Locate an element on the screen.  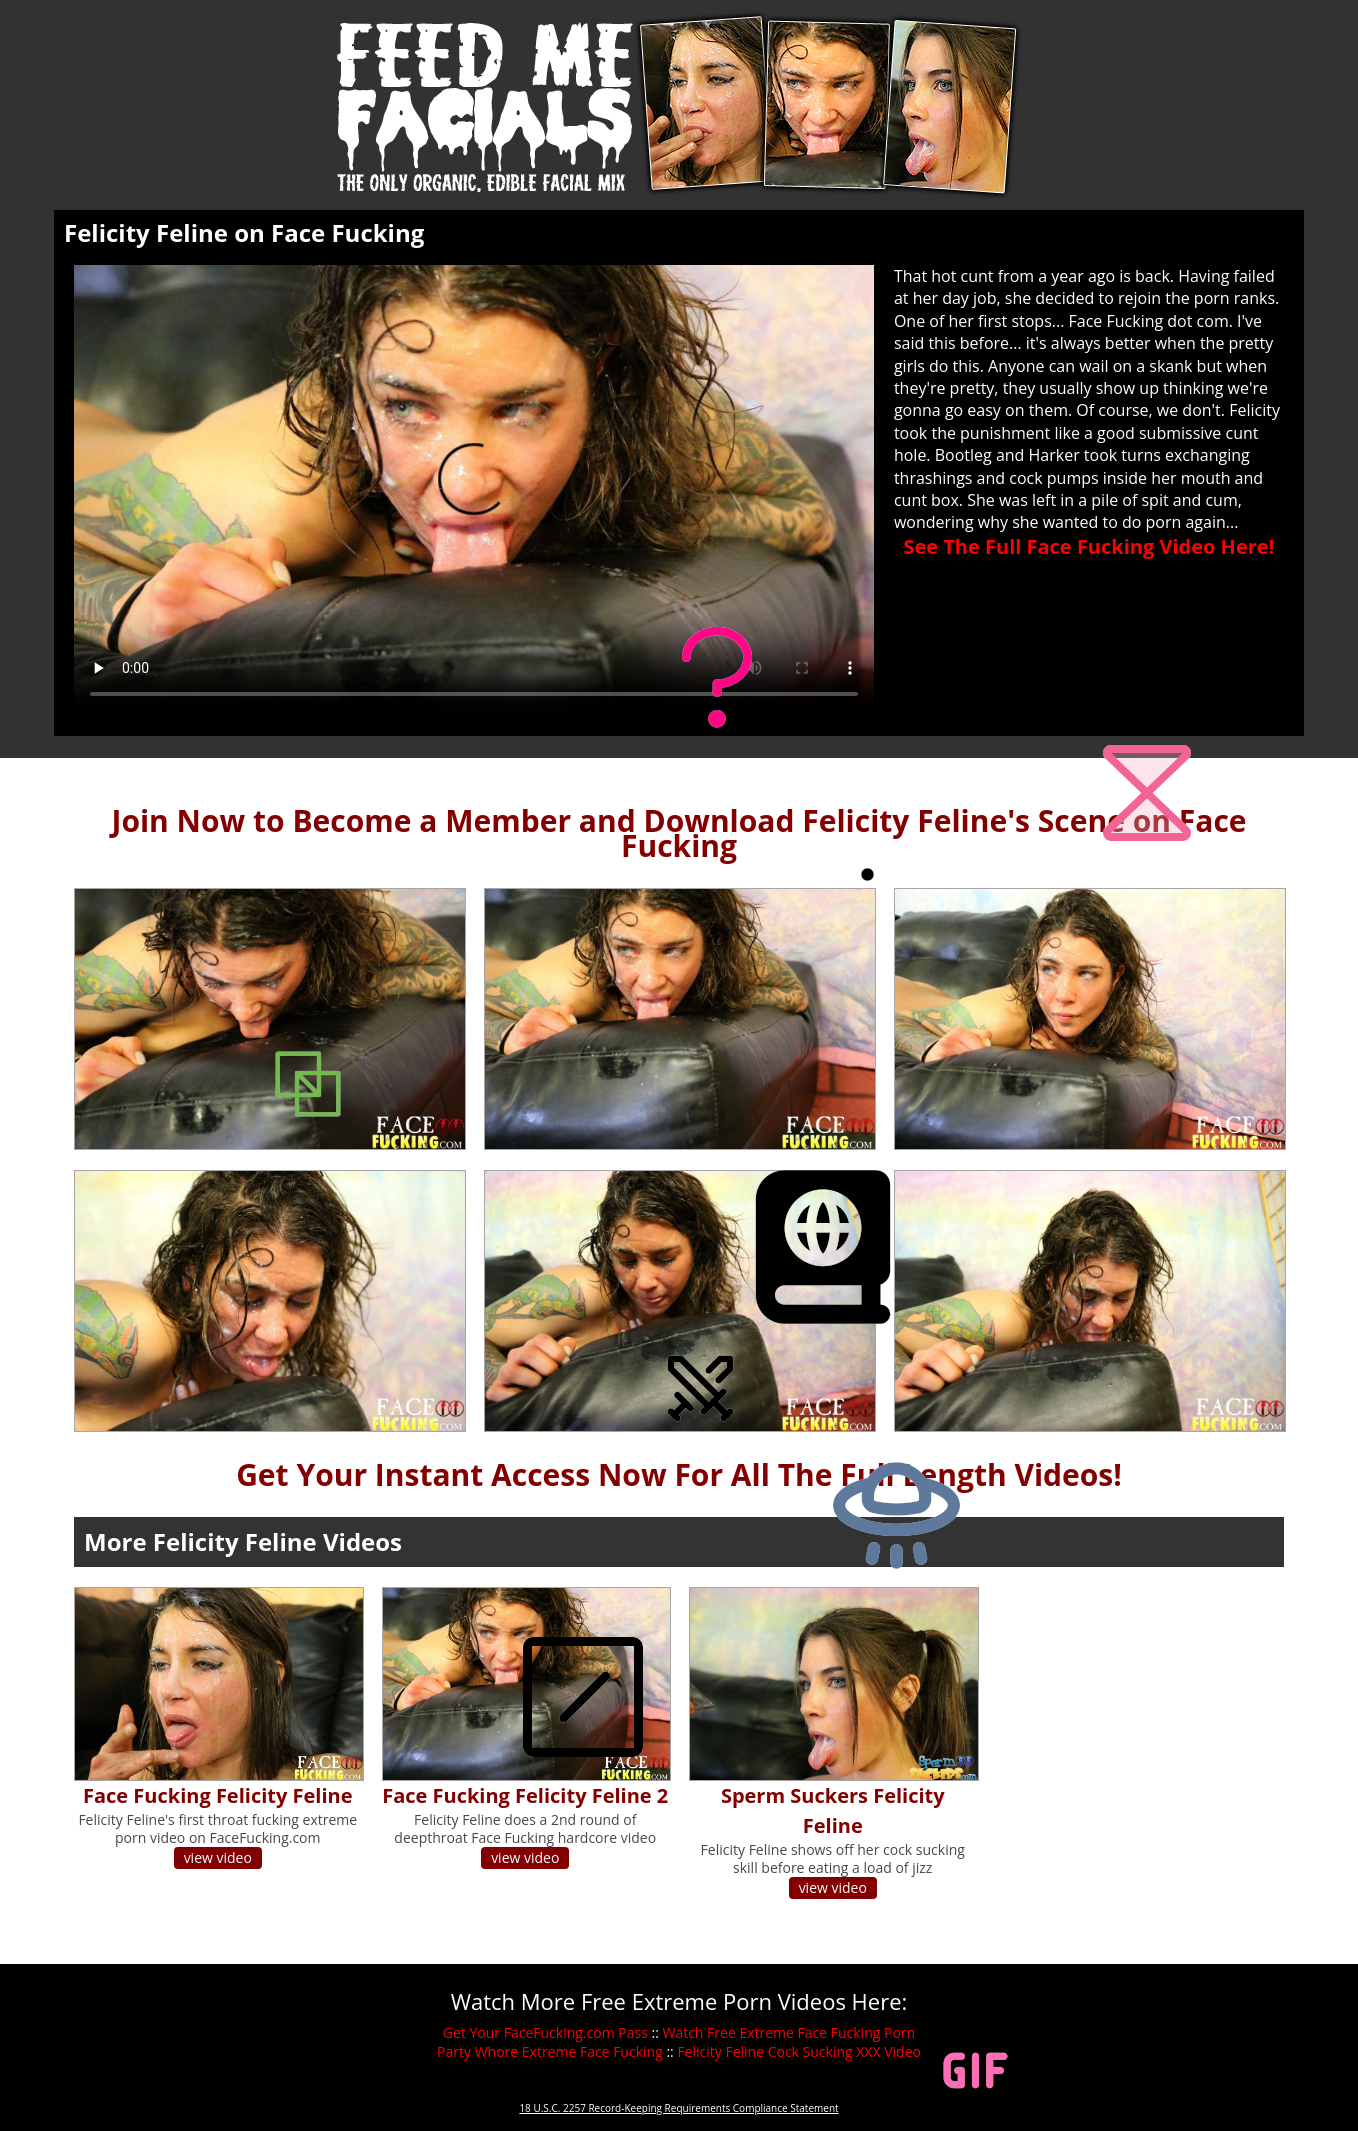
access sci-fi or space-themed content is located at coordinates (896, 1513).